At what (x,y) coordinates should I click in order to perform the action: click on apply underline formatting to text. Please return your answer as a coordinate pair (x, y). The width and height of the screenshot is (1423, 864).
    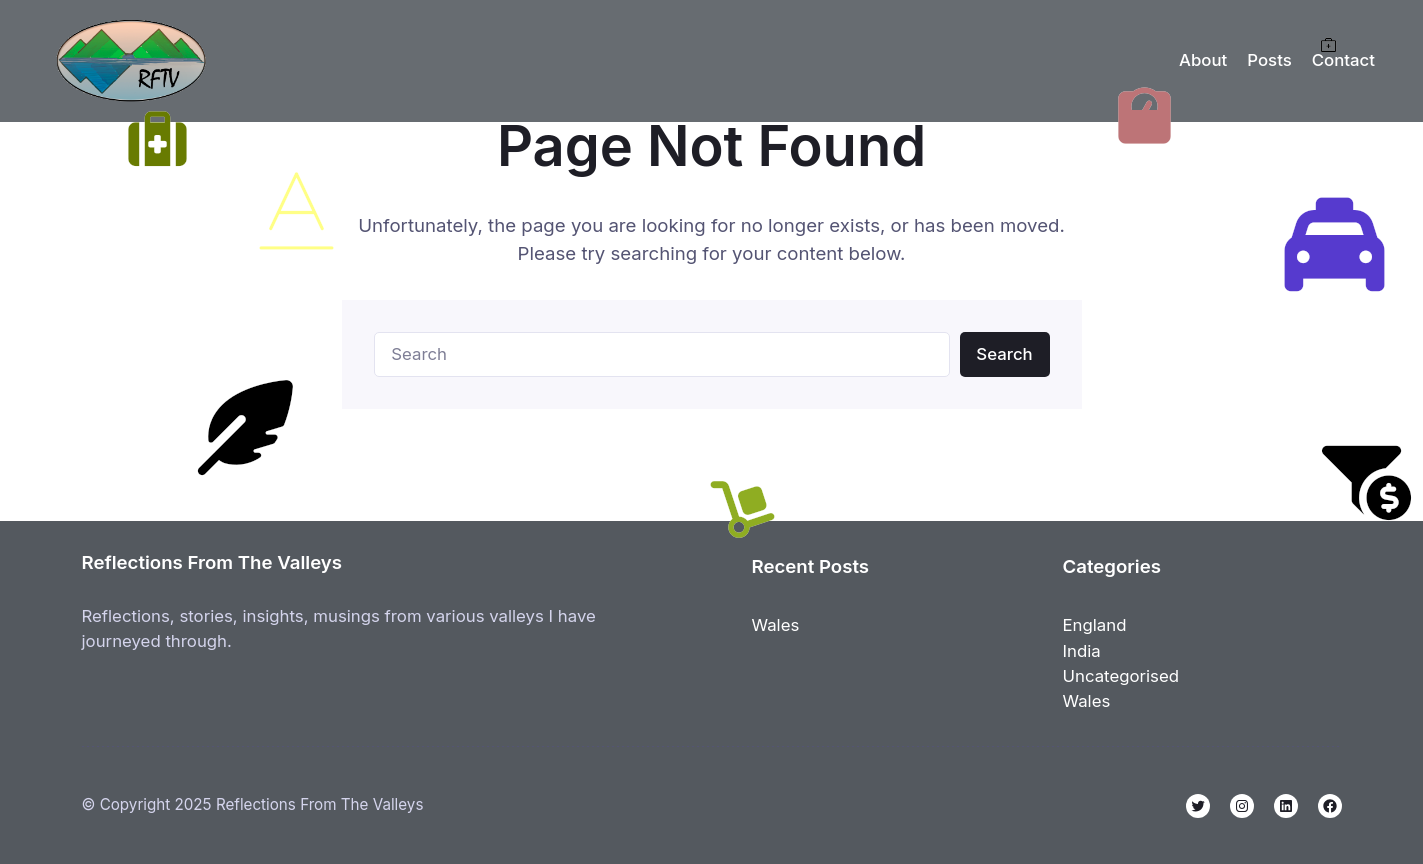
    Looking at the image, I should click on (296, 212).